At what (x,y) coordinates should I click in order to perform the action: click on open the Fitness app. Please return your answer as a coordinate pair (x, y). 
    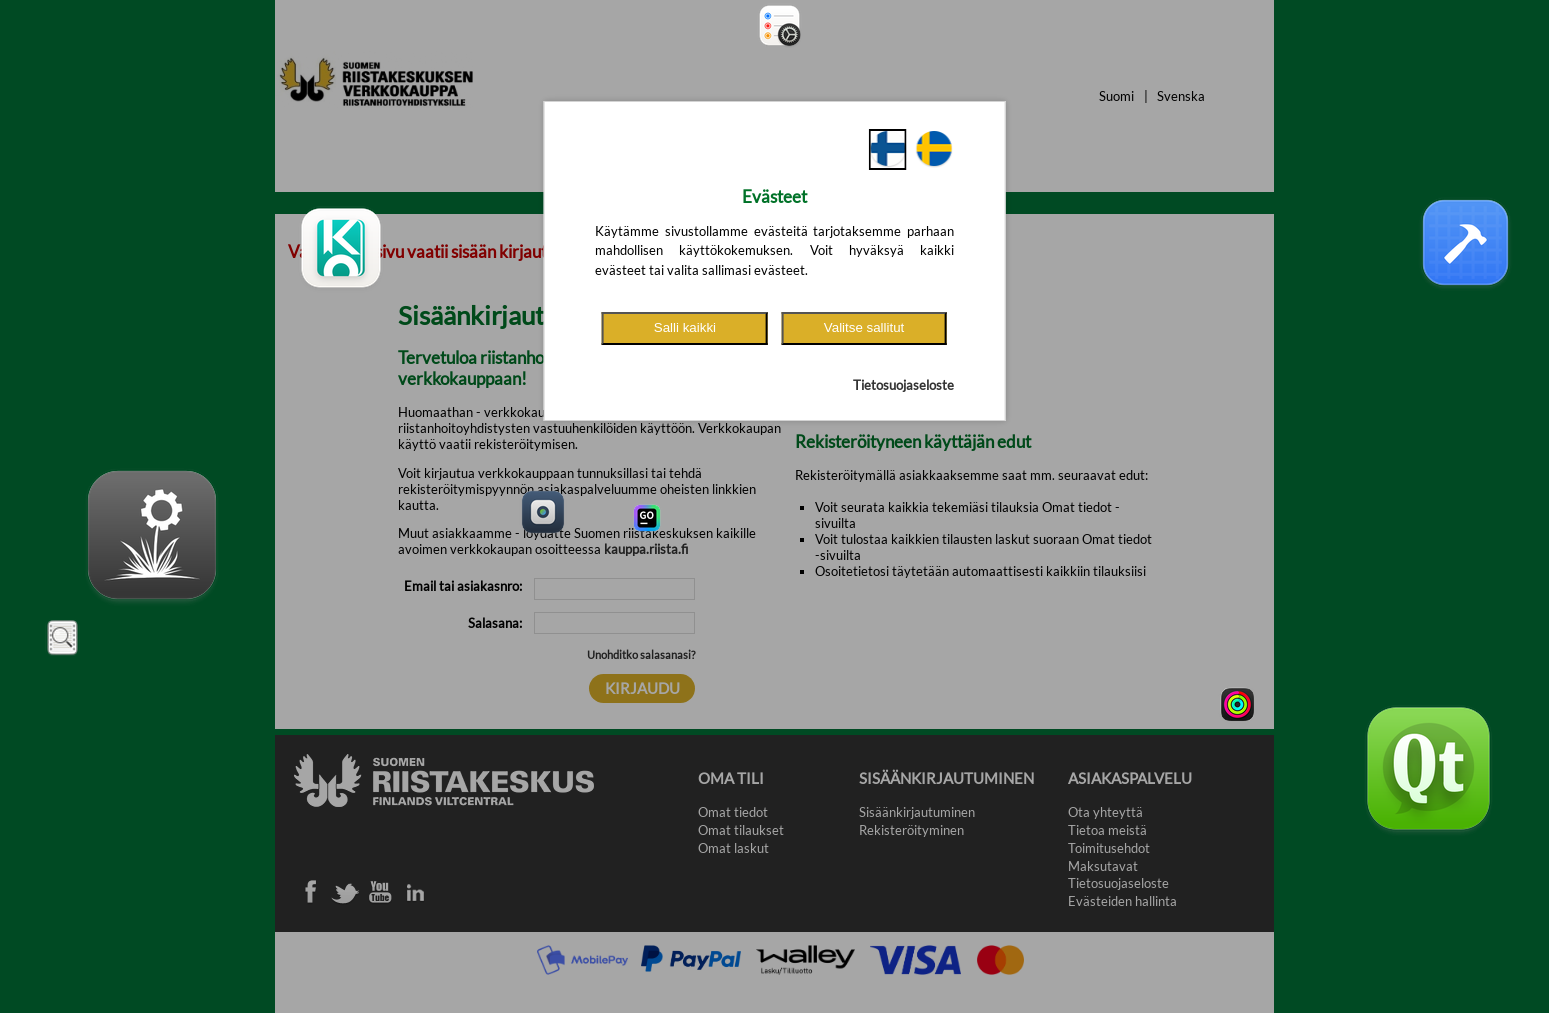
    Looking at the image, I should click on (1237, 704).